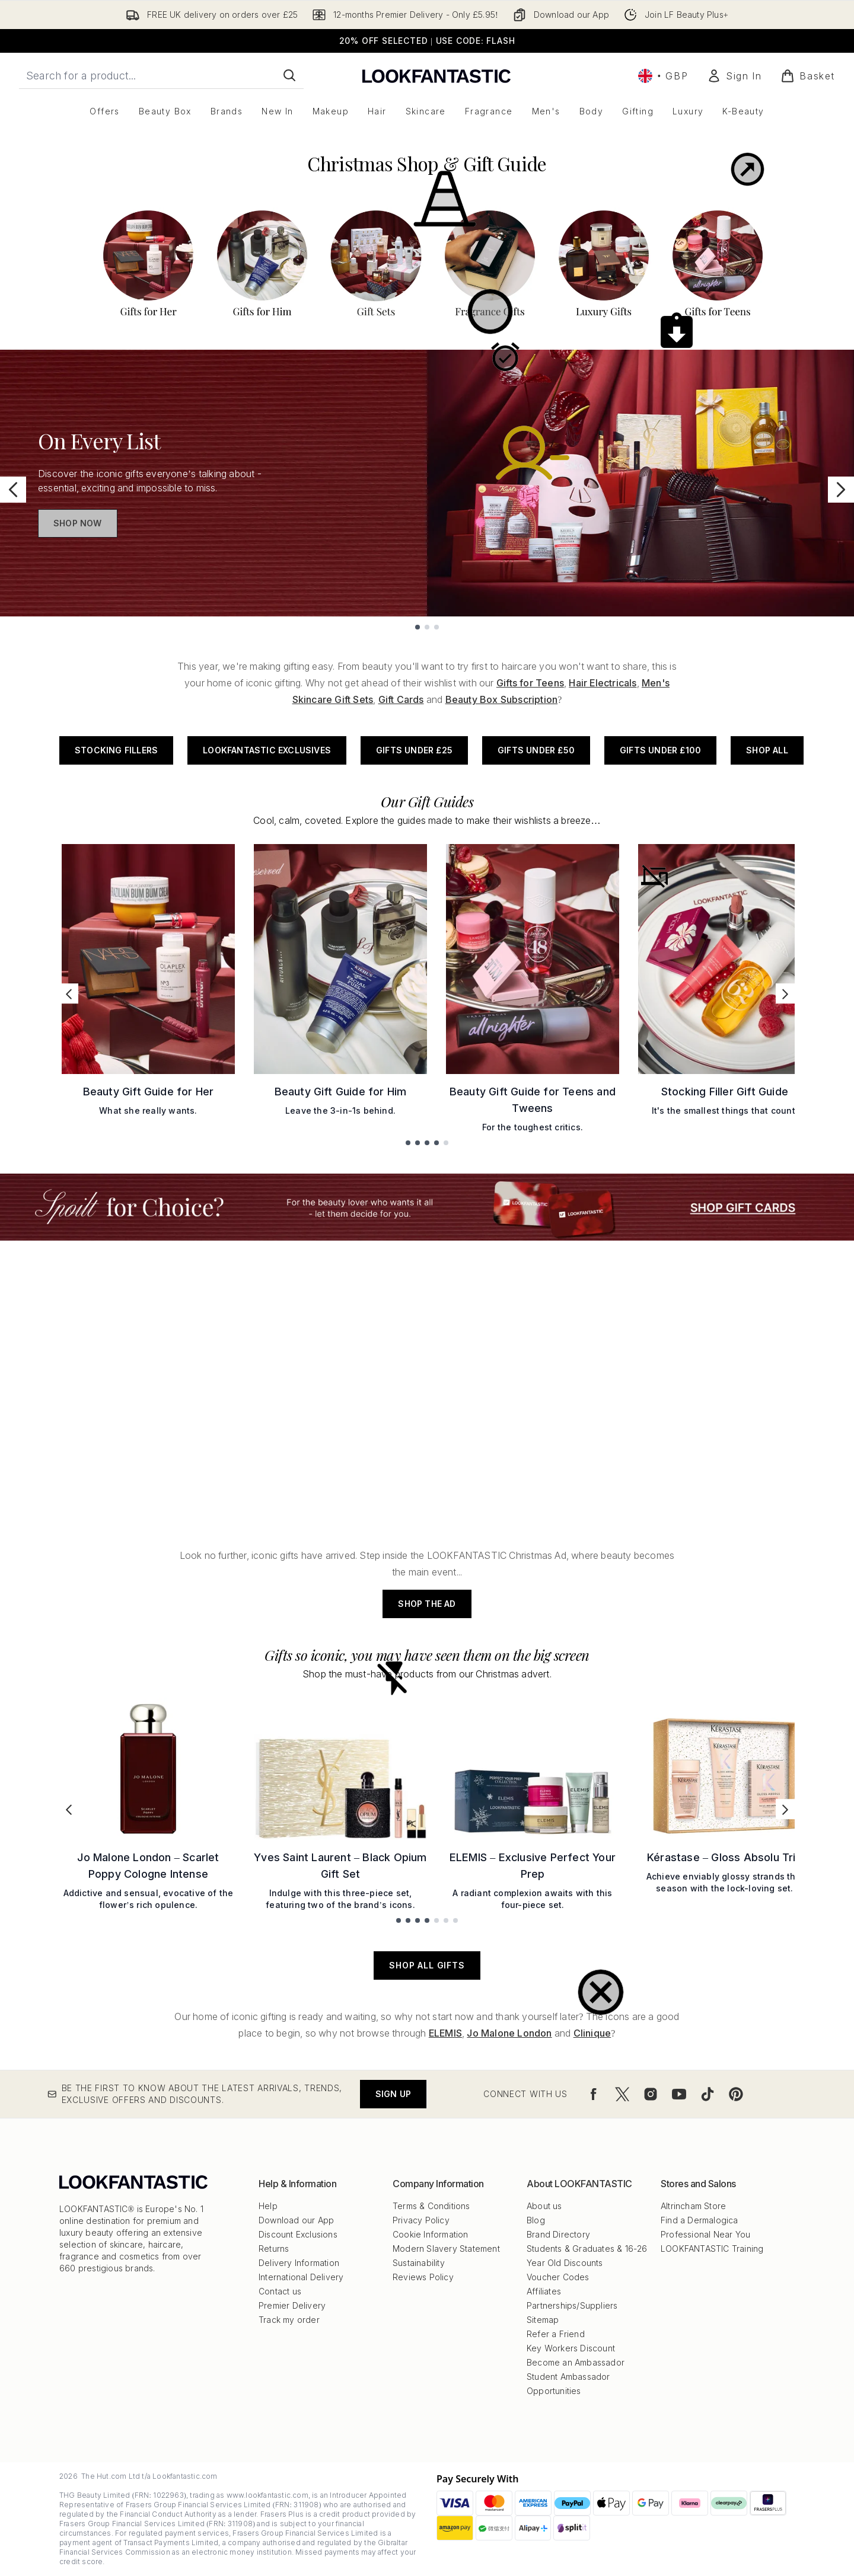  I want to click on open link in new tab or window, so click(747, 169).